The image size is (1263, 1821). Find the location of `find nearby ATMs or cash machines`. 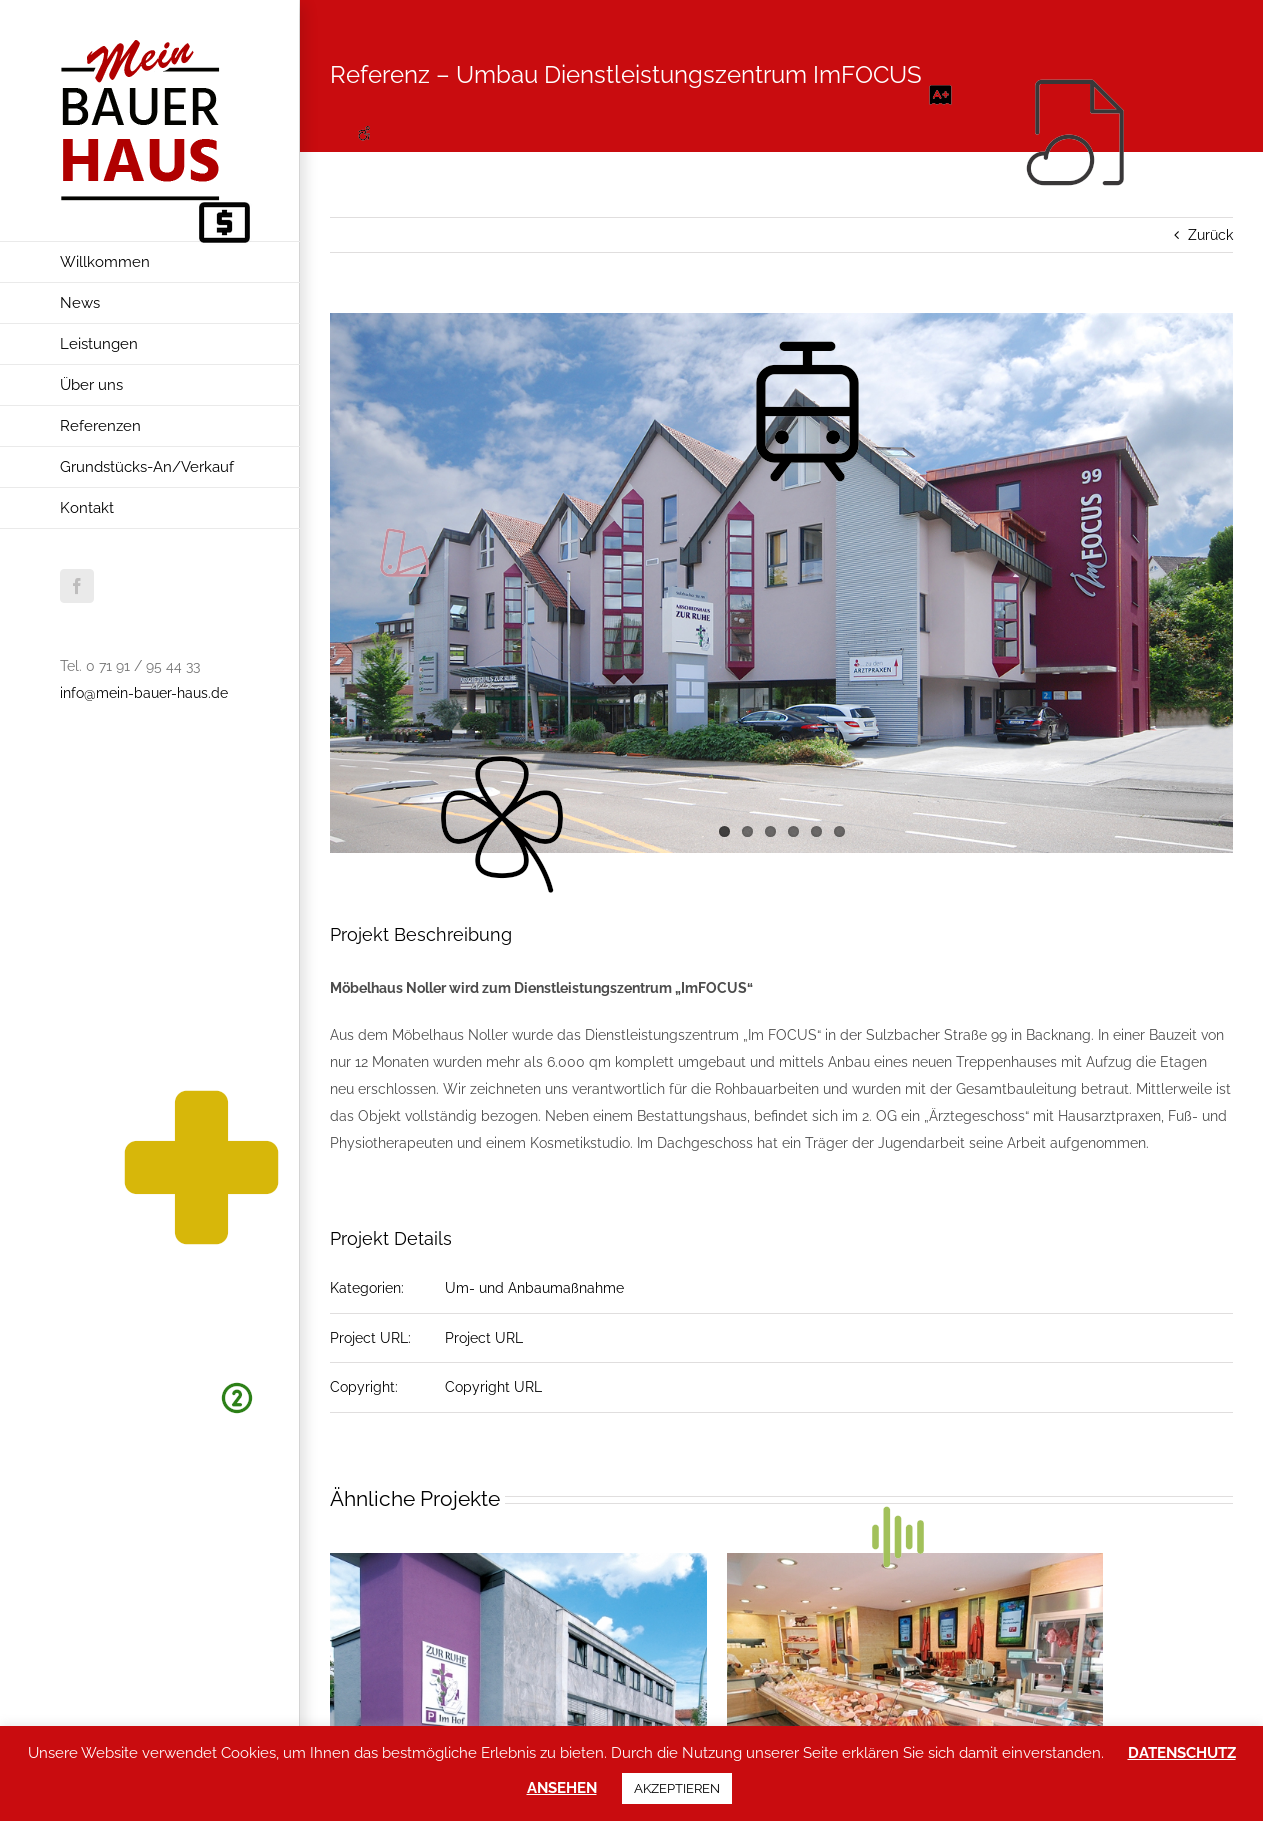

find nearby ATMs or cash machines is located at coordinates (224, 222).